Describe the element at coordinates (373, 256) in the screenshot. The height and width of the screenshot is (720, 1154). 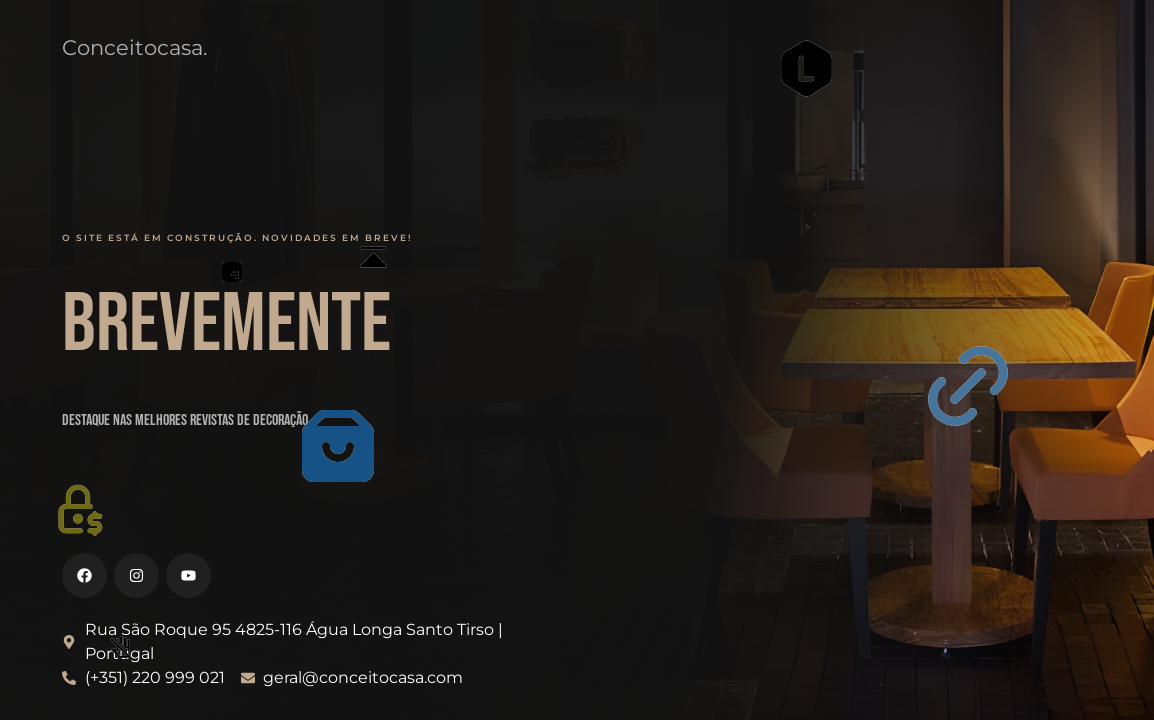
I see `collapse to top or minimize panel` at that location.